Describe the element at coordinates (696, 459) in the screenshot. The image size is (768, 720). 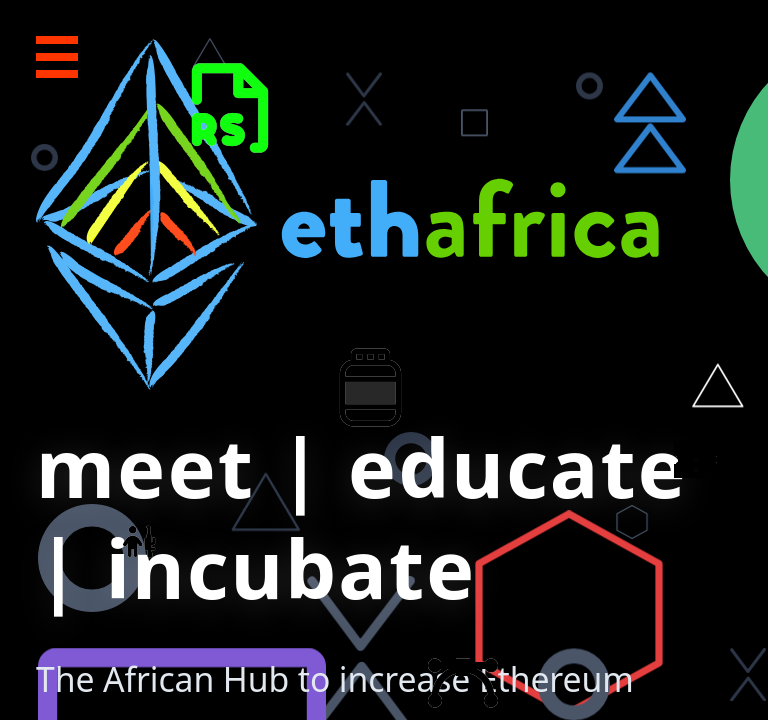
I see `view your tickets or passes` at that location.